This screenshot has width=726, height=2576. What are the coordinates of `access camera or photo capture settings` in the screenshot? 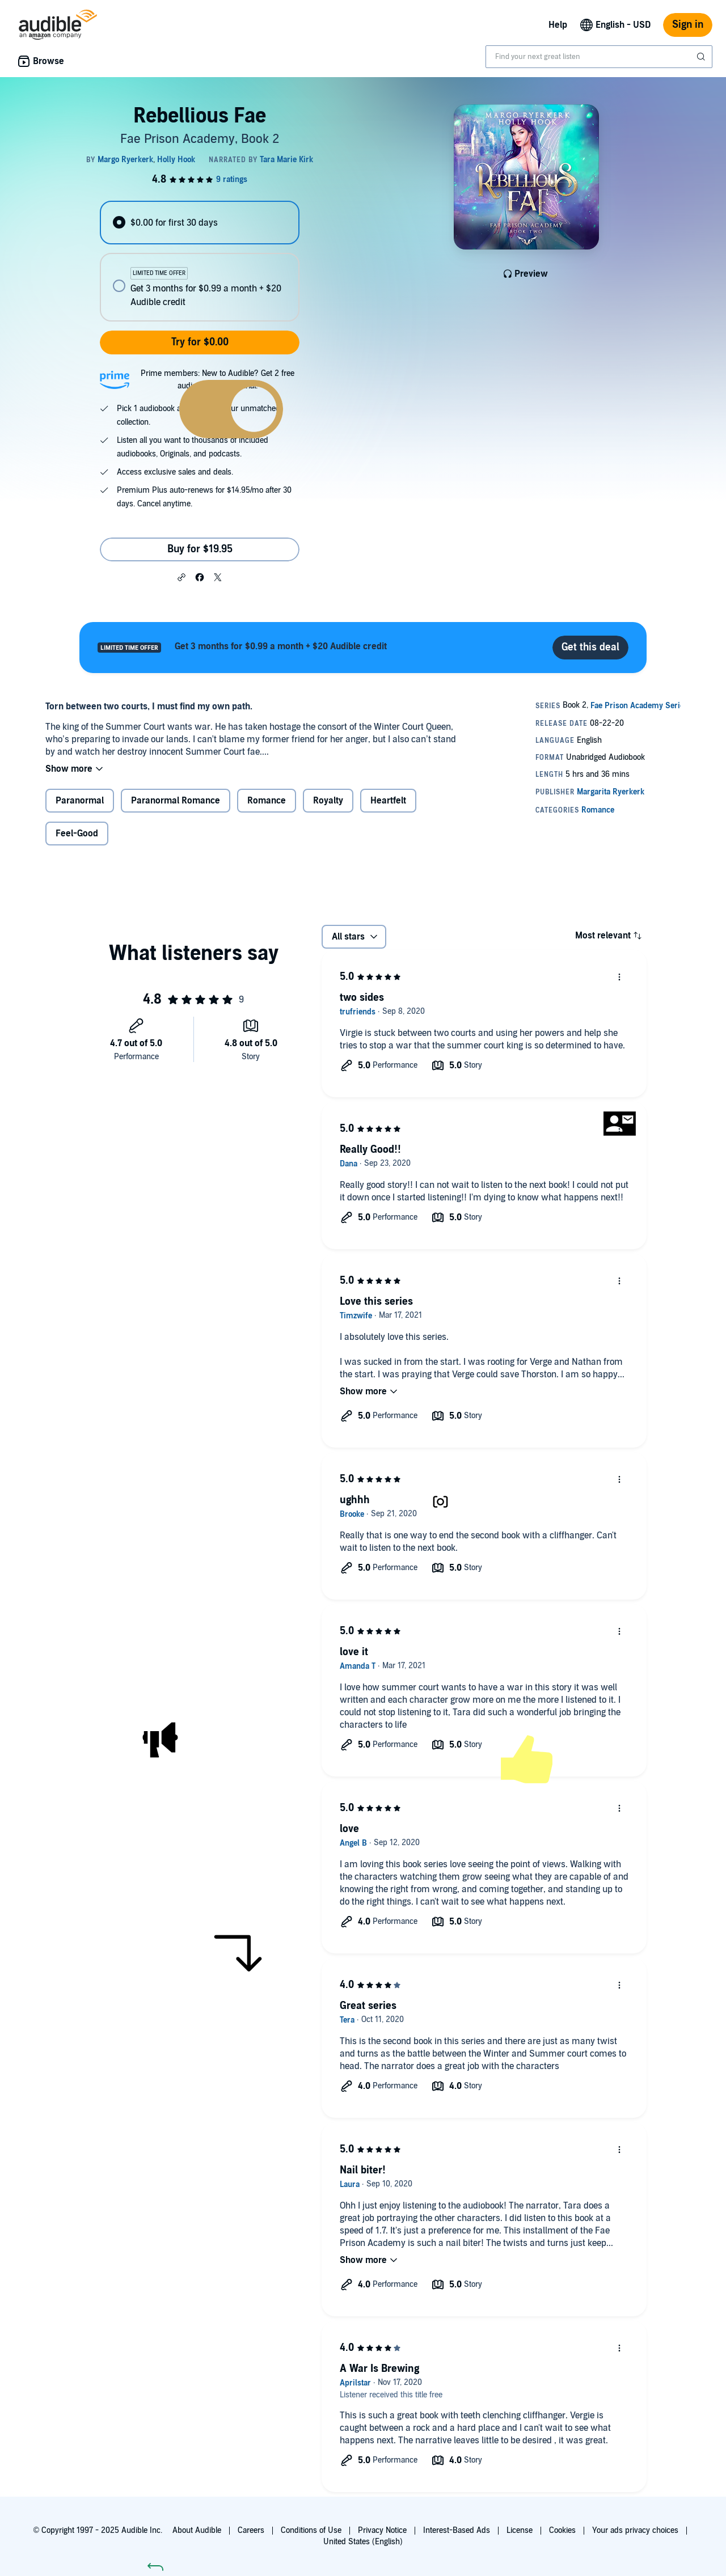 It's located at (440, 1501).